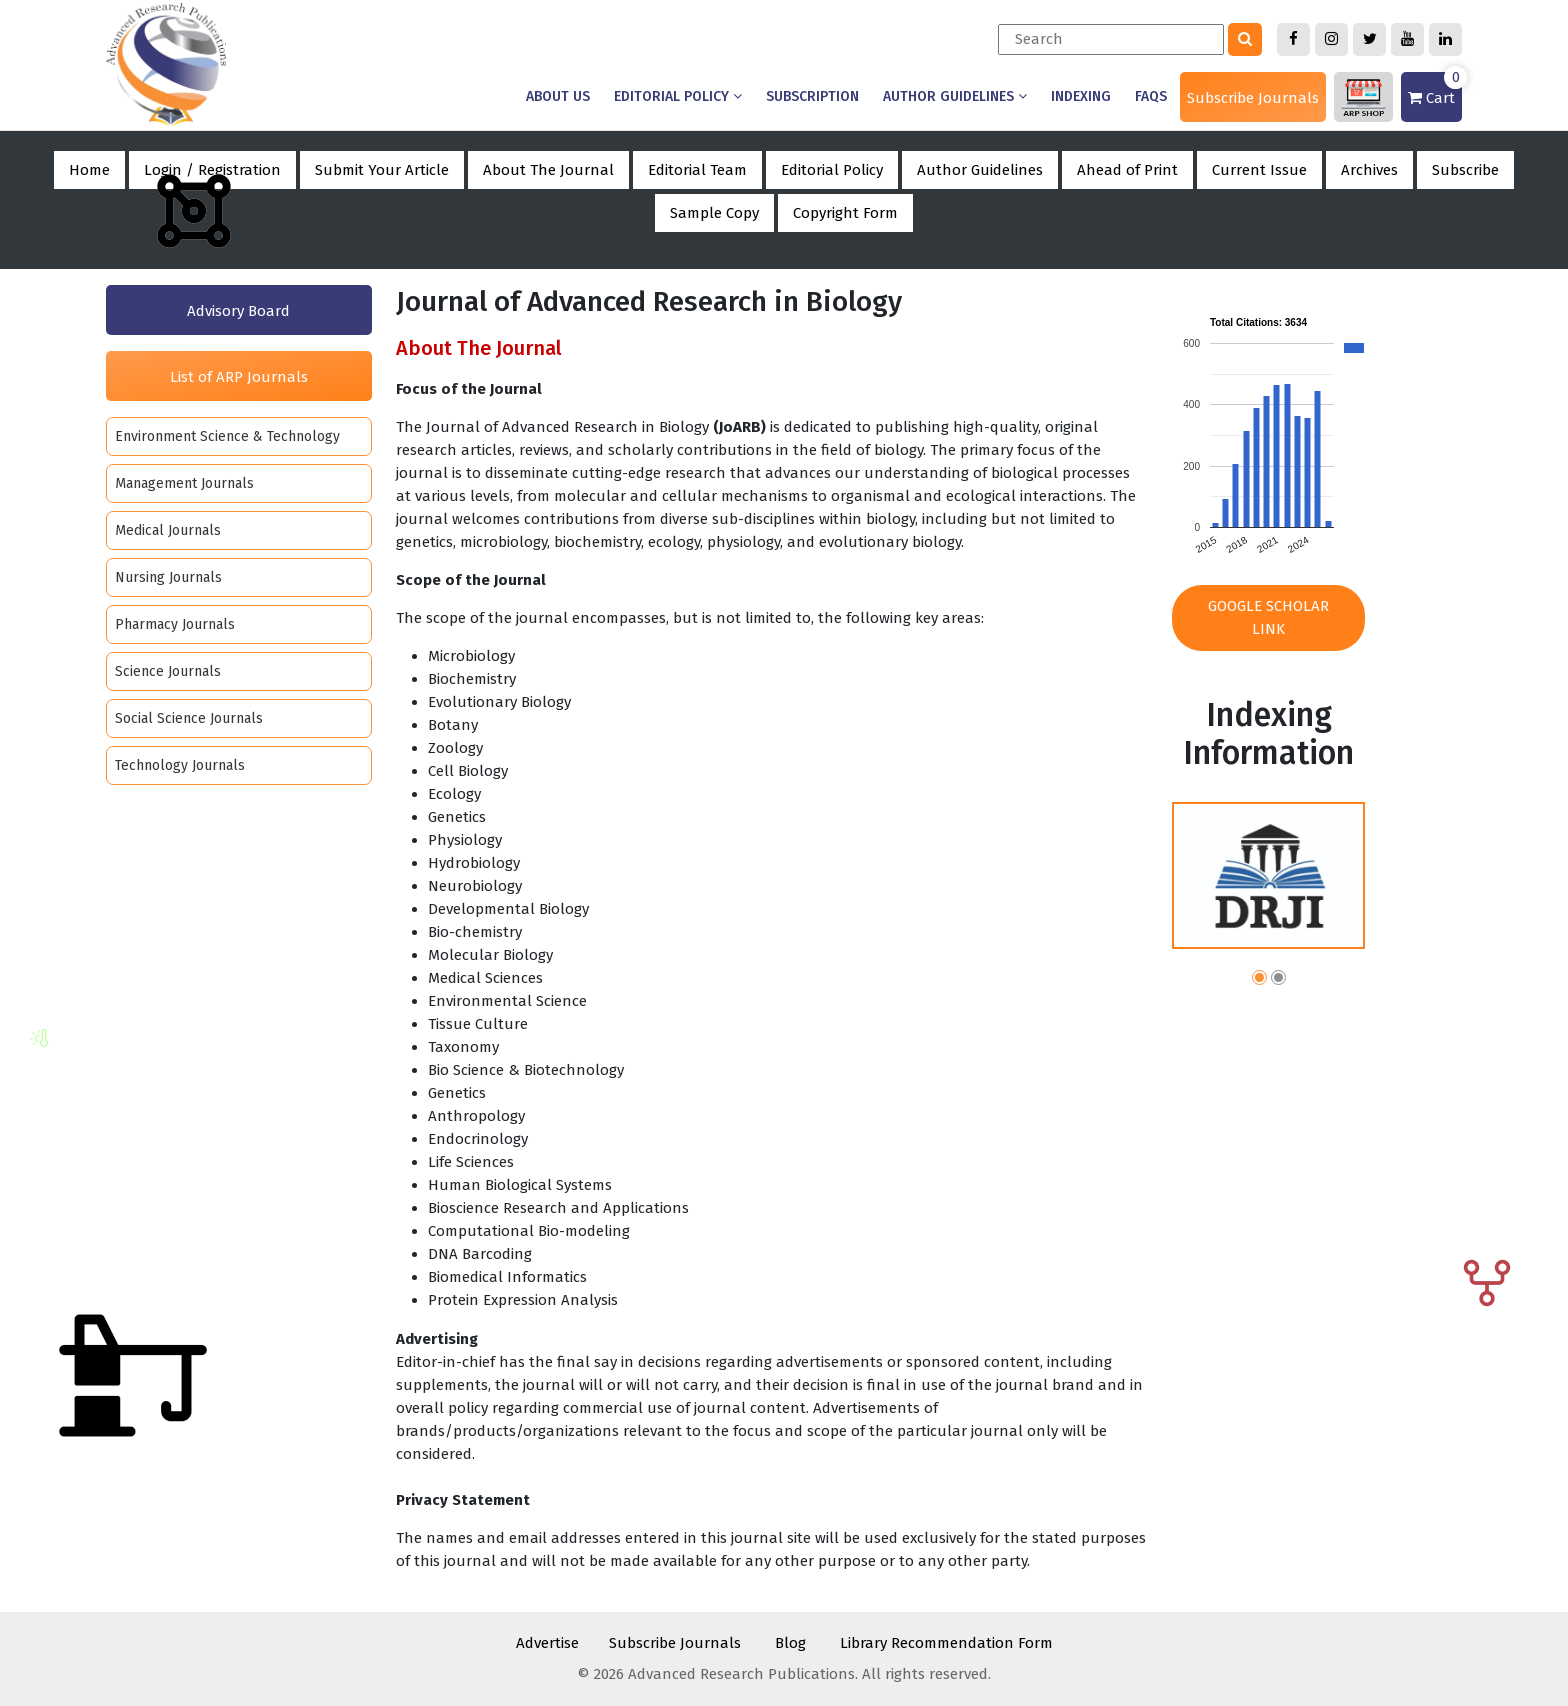  What do you see at coordinates (39, 1038) in the screenshot?
I see `view current outdoor temperature` at bounding box center [39, 1038].